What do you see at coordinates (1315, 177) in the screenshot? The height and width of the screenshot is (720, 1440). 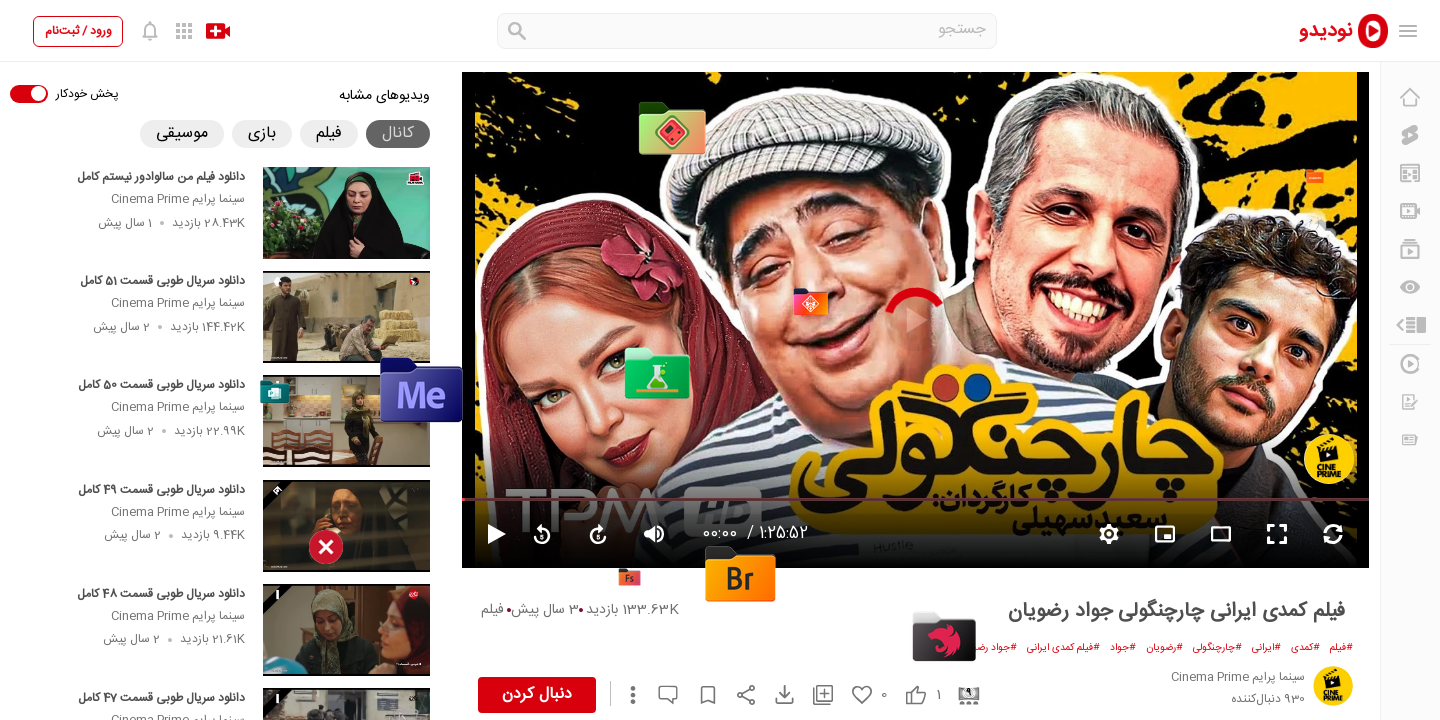 I see `open xiaomi files folder` at bounding box center [1315, 177].